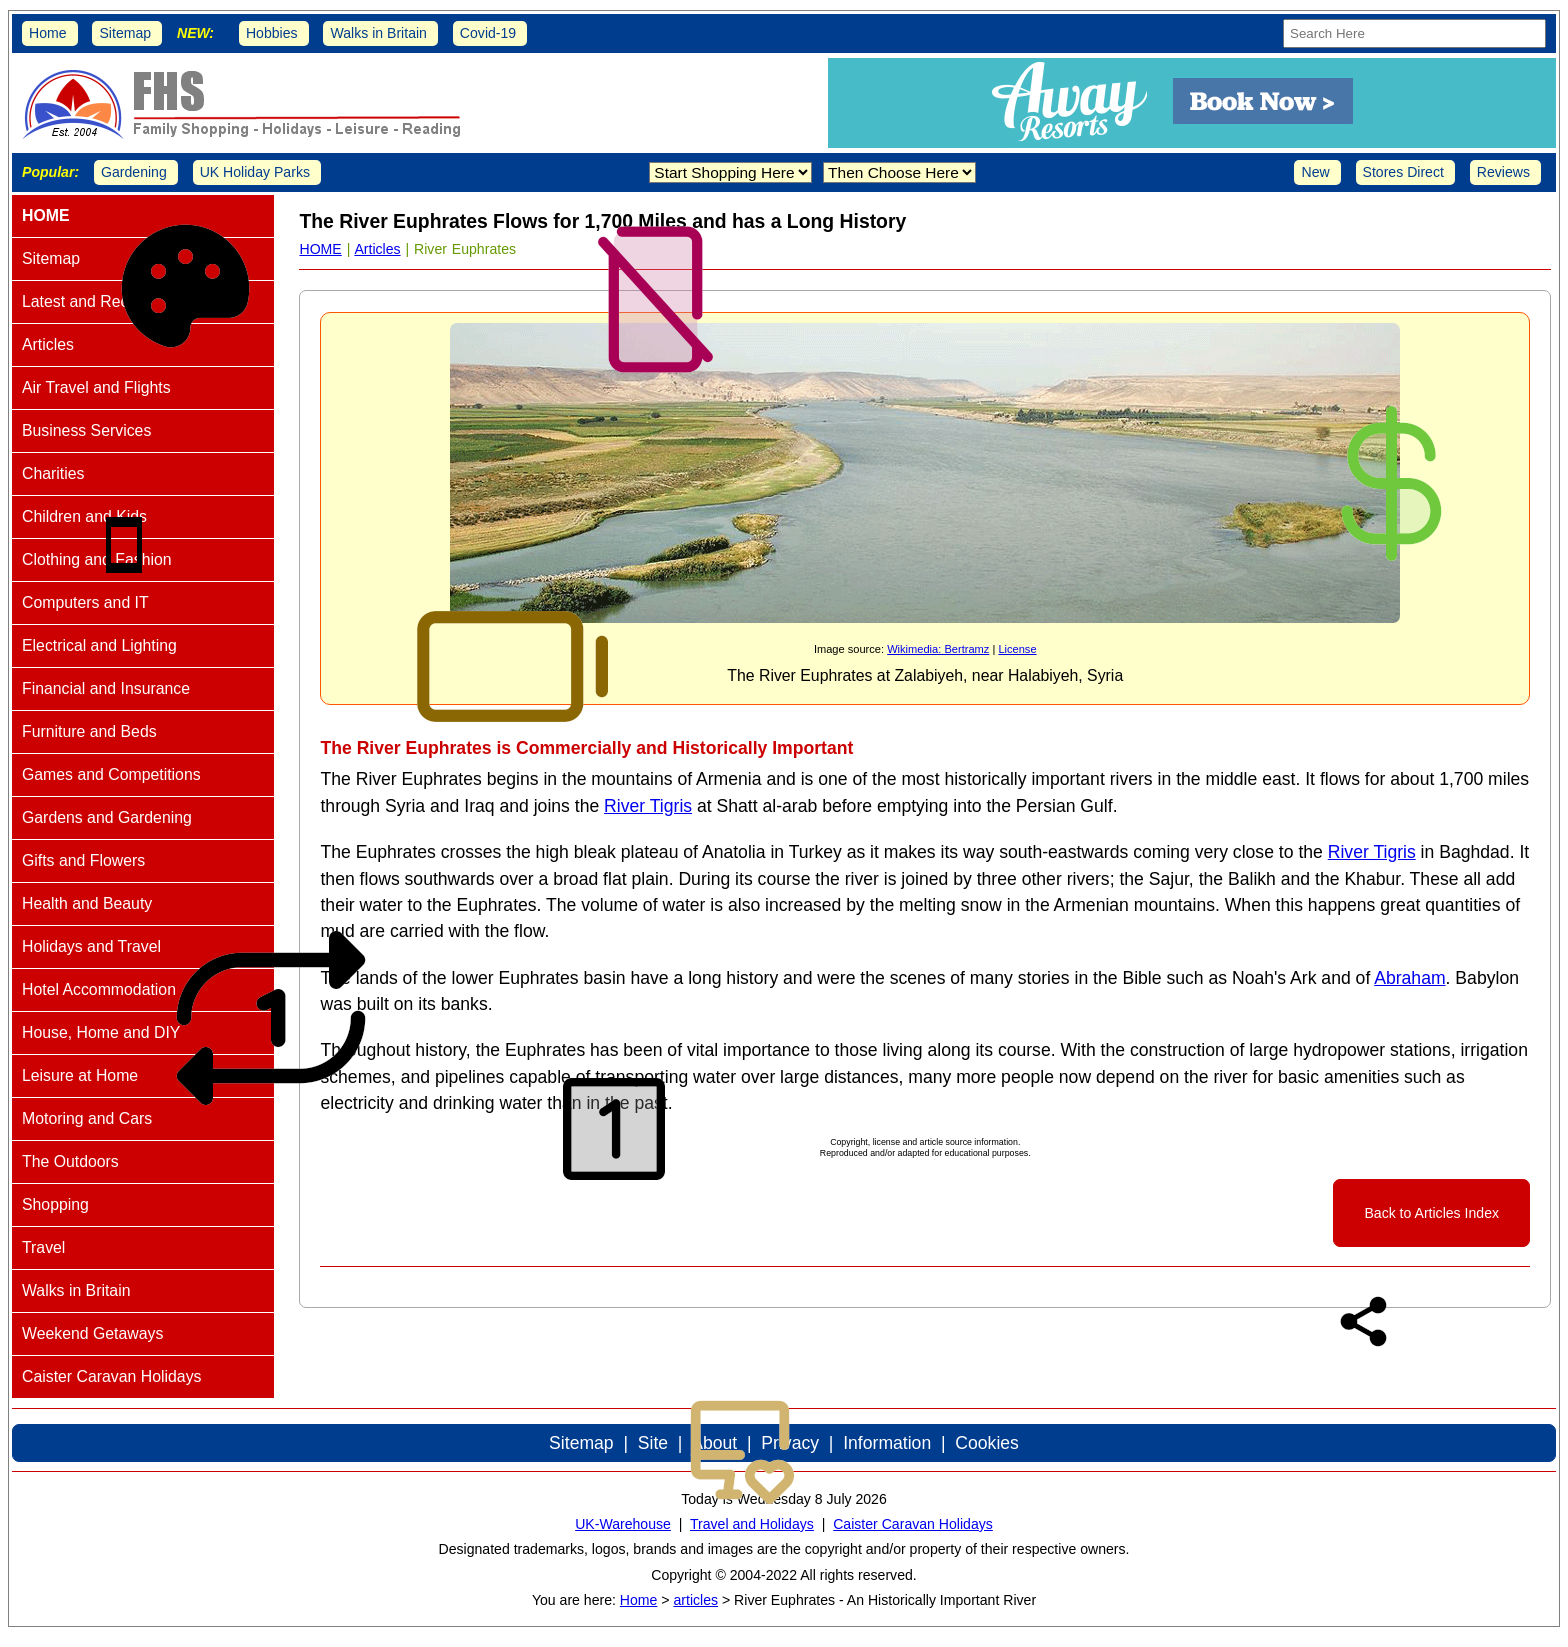 The image size is (1568, 1647). What do you see at coordinates (185, 288) in the screenshot?
I see `open color or theme settings` at bounding box center [185, 288].